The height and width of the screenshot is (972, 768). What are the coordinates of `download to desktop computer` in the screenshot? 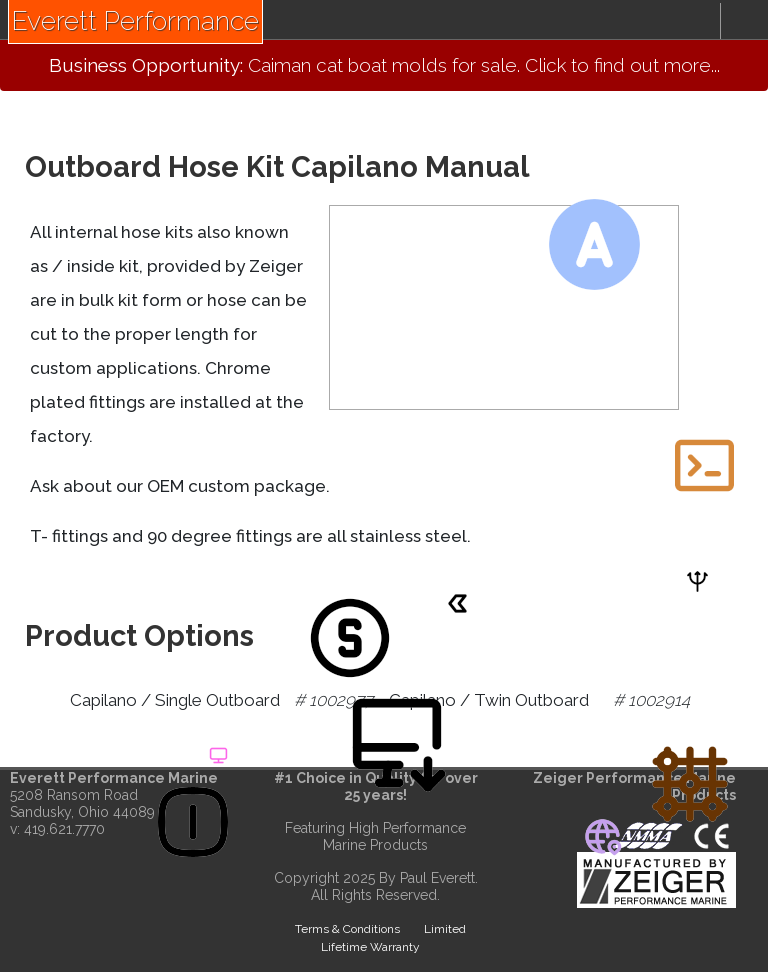 It's located at (397, 743).